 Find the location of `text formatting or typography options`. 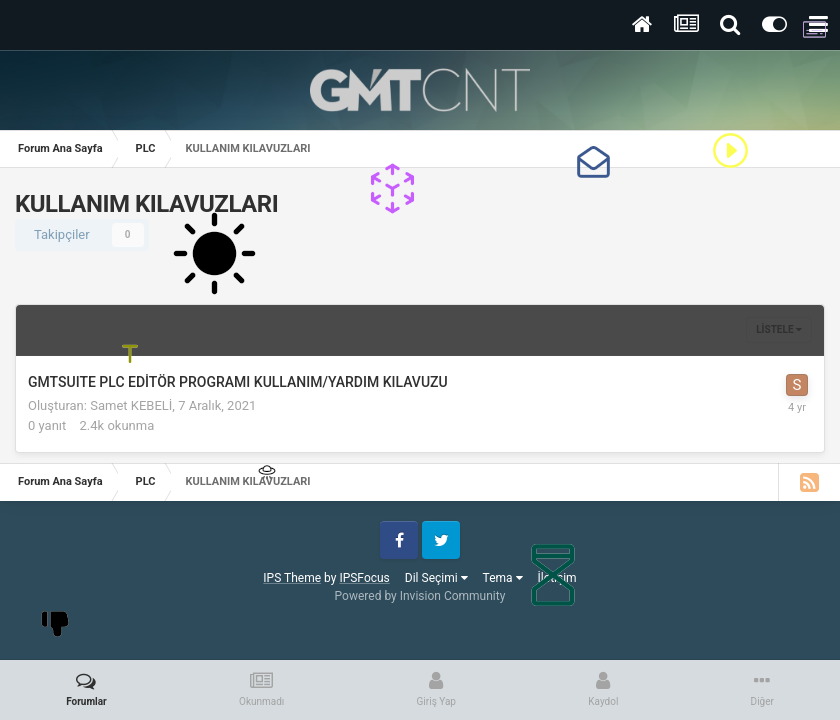

text formatting or typography options is located at coordinates (130, 354).